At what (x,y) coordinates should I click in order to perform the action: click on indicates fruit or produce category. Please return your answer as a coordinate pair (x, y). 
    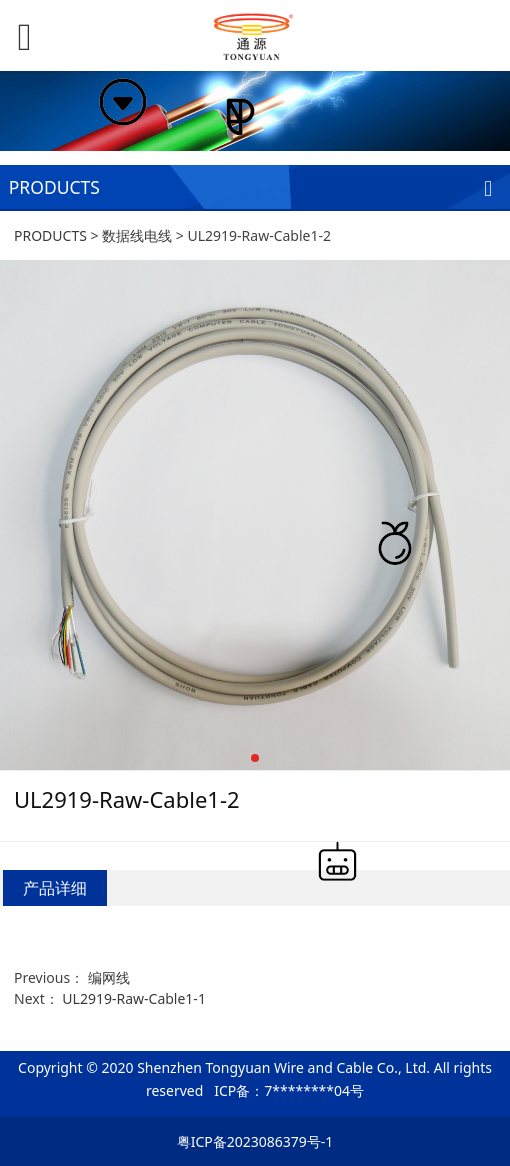
    Looking at the image, I should click on (395, 544).